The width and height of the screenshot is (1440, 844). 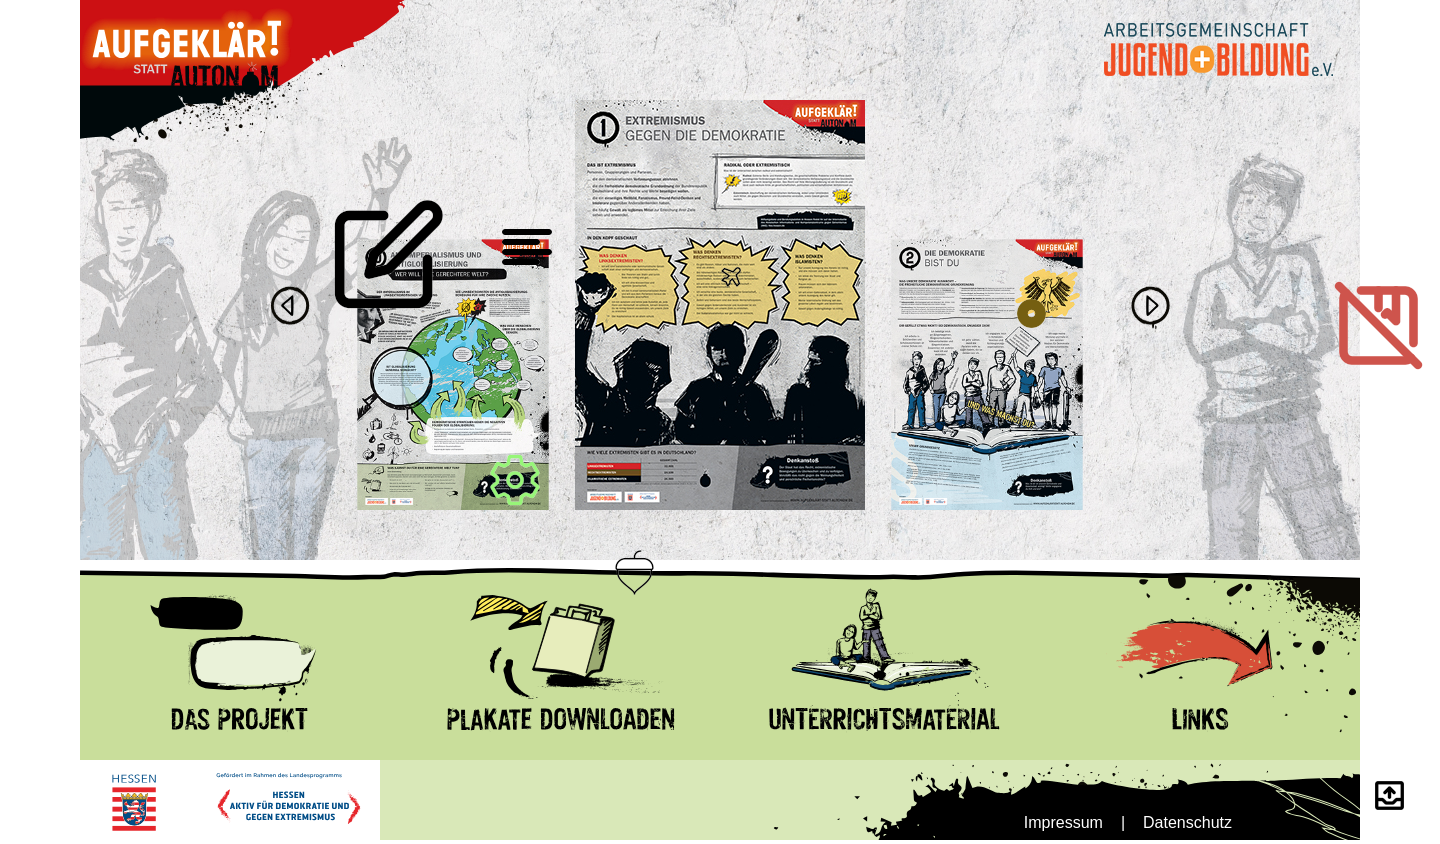 I want to click on edit or modify content, so click(x=388, y=254).